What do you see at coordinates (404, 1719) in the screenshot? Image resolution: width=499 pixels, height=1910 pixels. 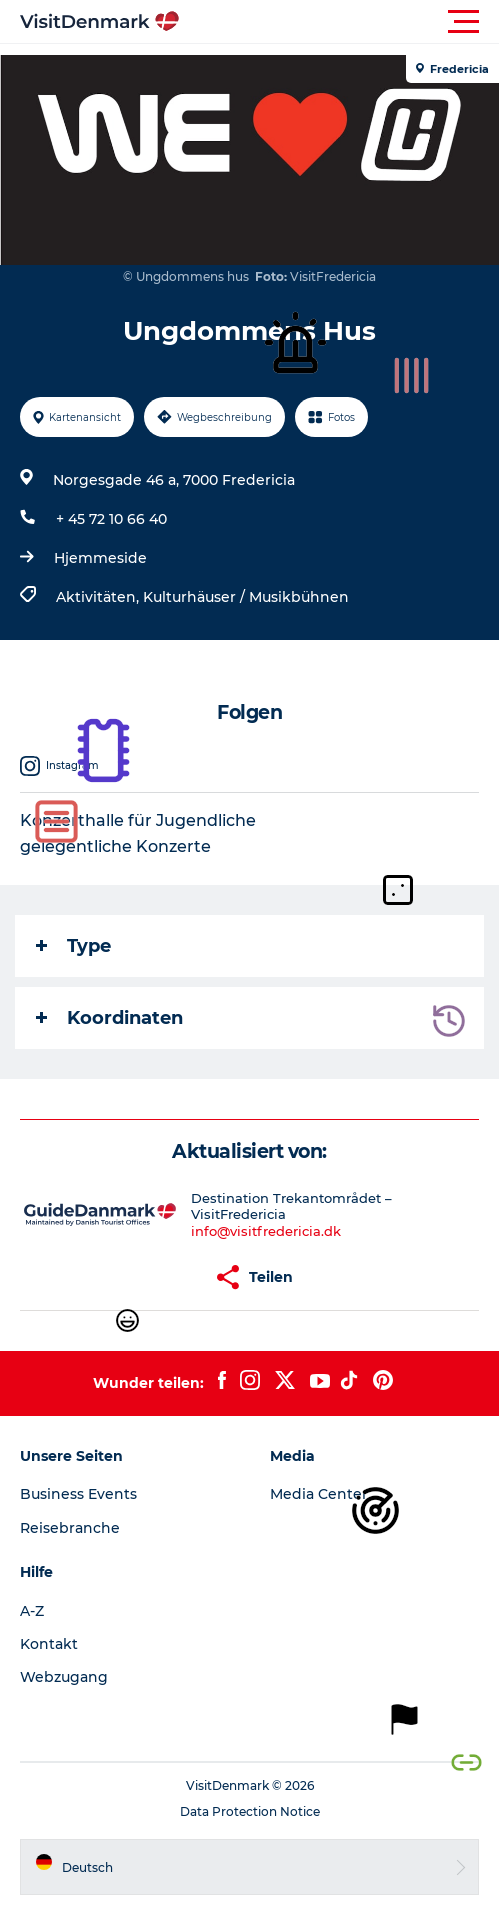 I see `flag or report content` at bounding box center [404, 1719].